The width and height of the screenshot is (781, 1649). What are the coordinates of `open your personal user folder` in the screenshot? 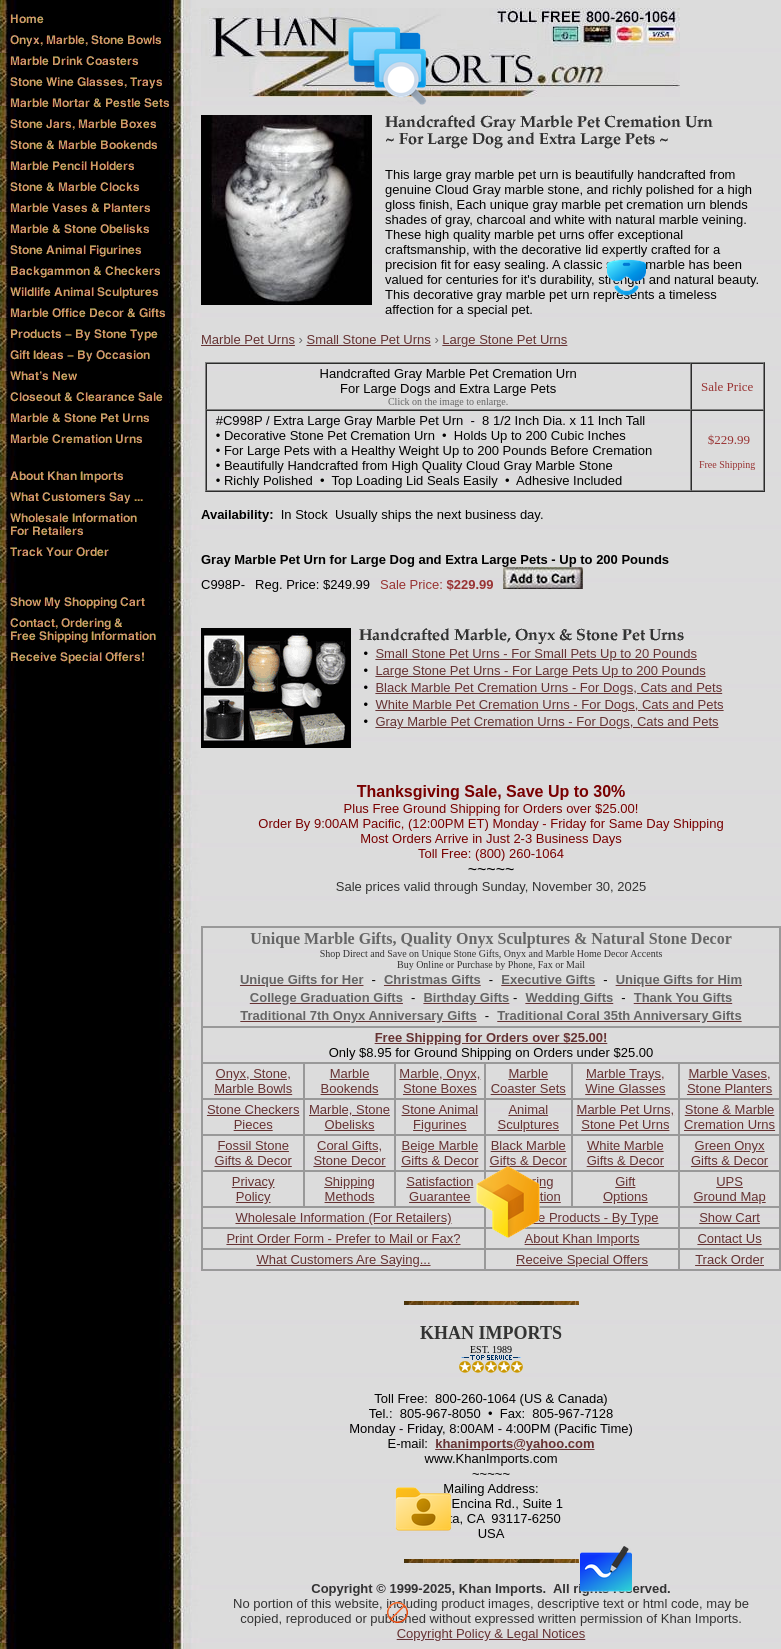 It's located at (423, 1510).